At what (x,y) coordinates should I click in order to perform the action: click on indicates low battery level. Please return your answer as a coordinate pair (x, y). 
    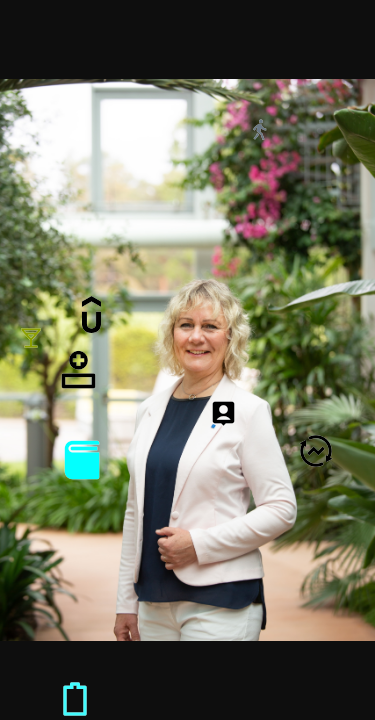
    Looking at the image, I should click on (75, 699).